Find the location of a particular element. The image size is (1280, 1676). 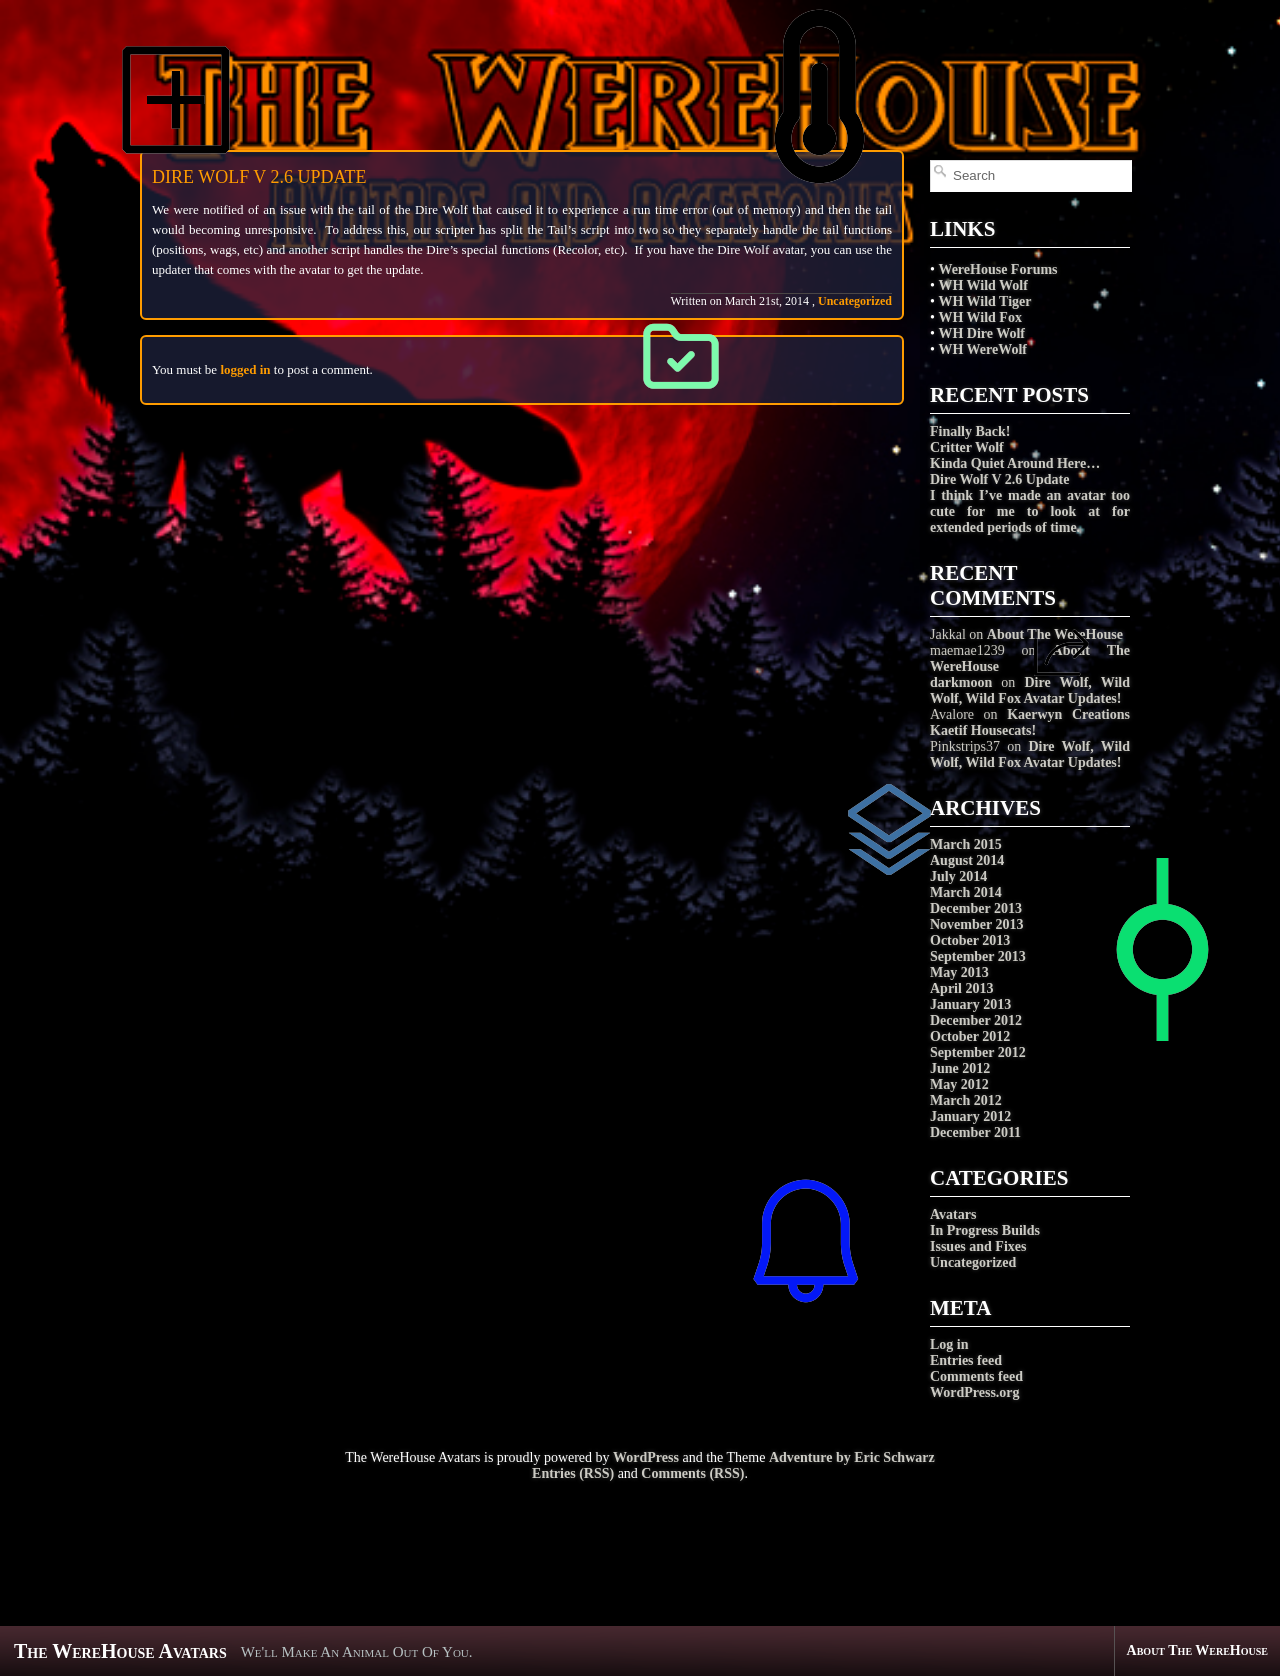

view commit history is located at coordinates (1162, 949).